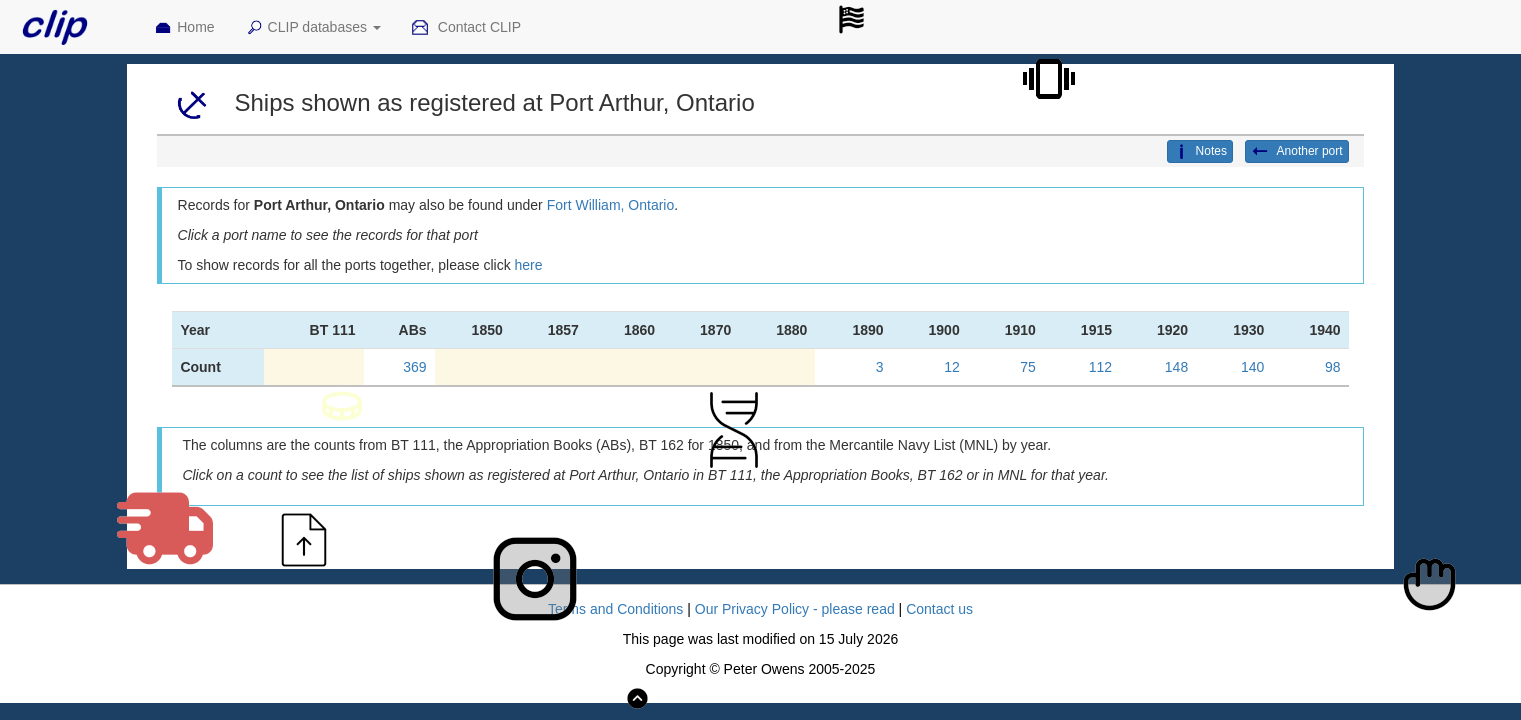 The image size is (1521, 720). I want to click on toggle vibration mode on or off, so click(1049, 79).